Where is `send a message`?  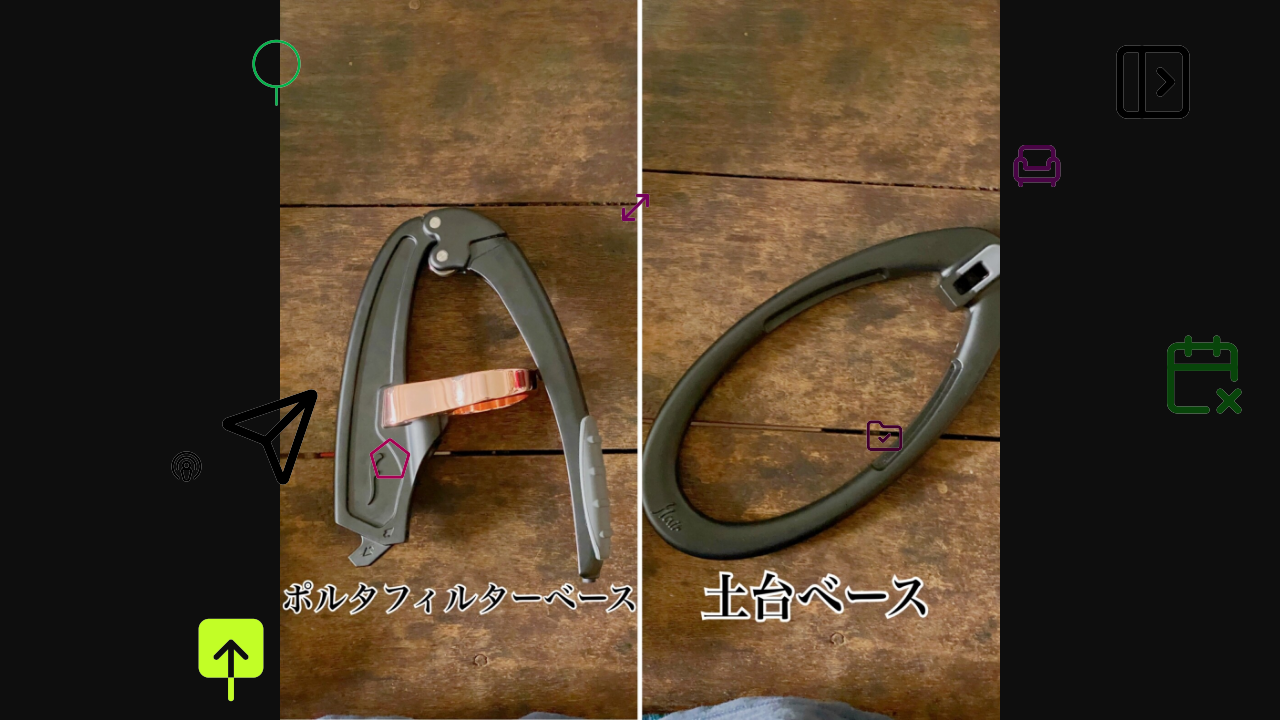 send a message is located at coordinates (270, 437).